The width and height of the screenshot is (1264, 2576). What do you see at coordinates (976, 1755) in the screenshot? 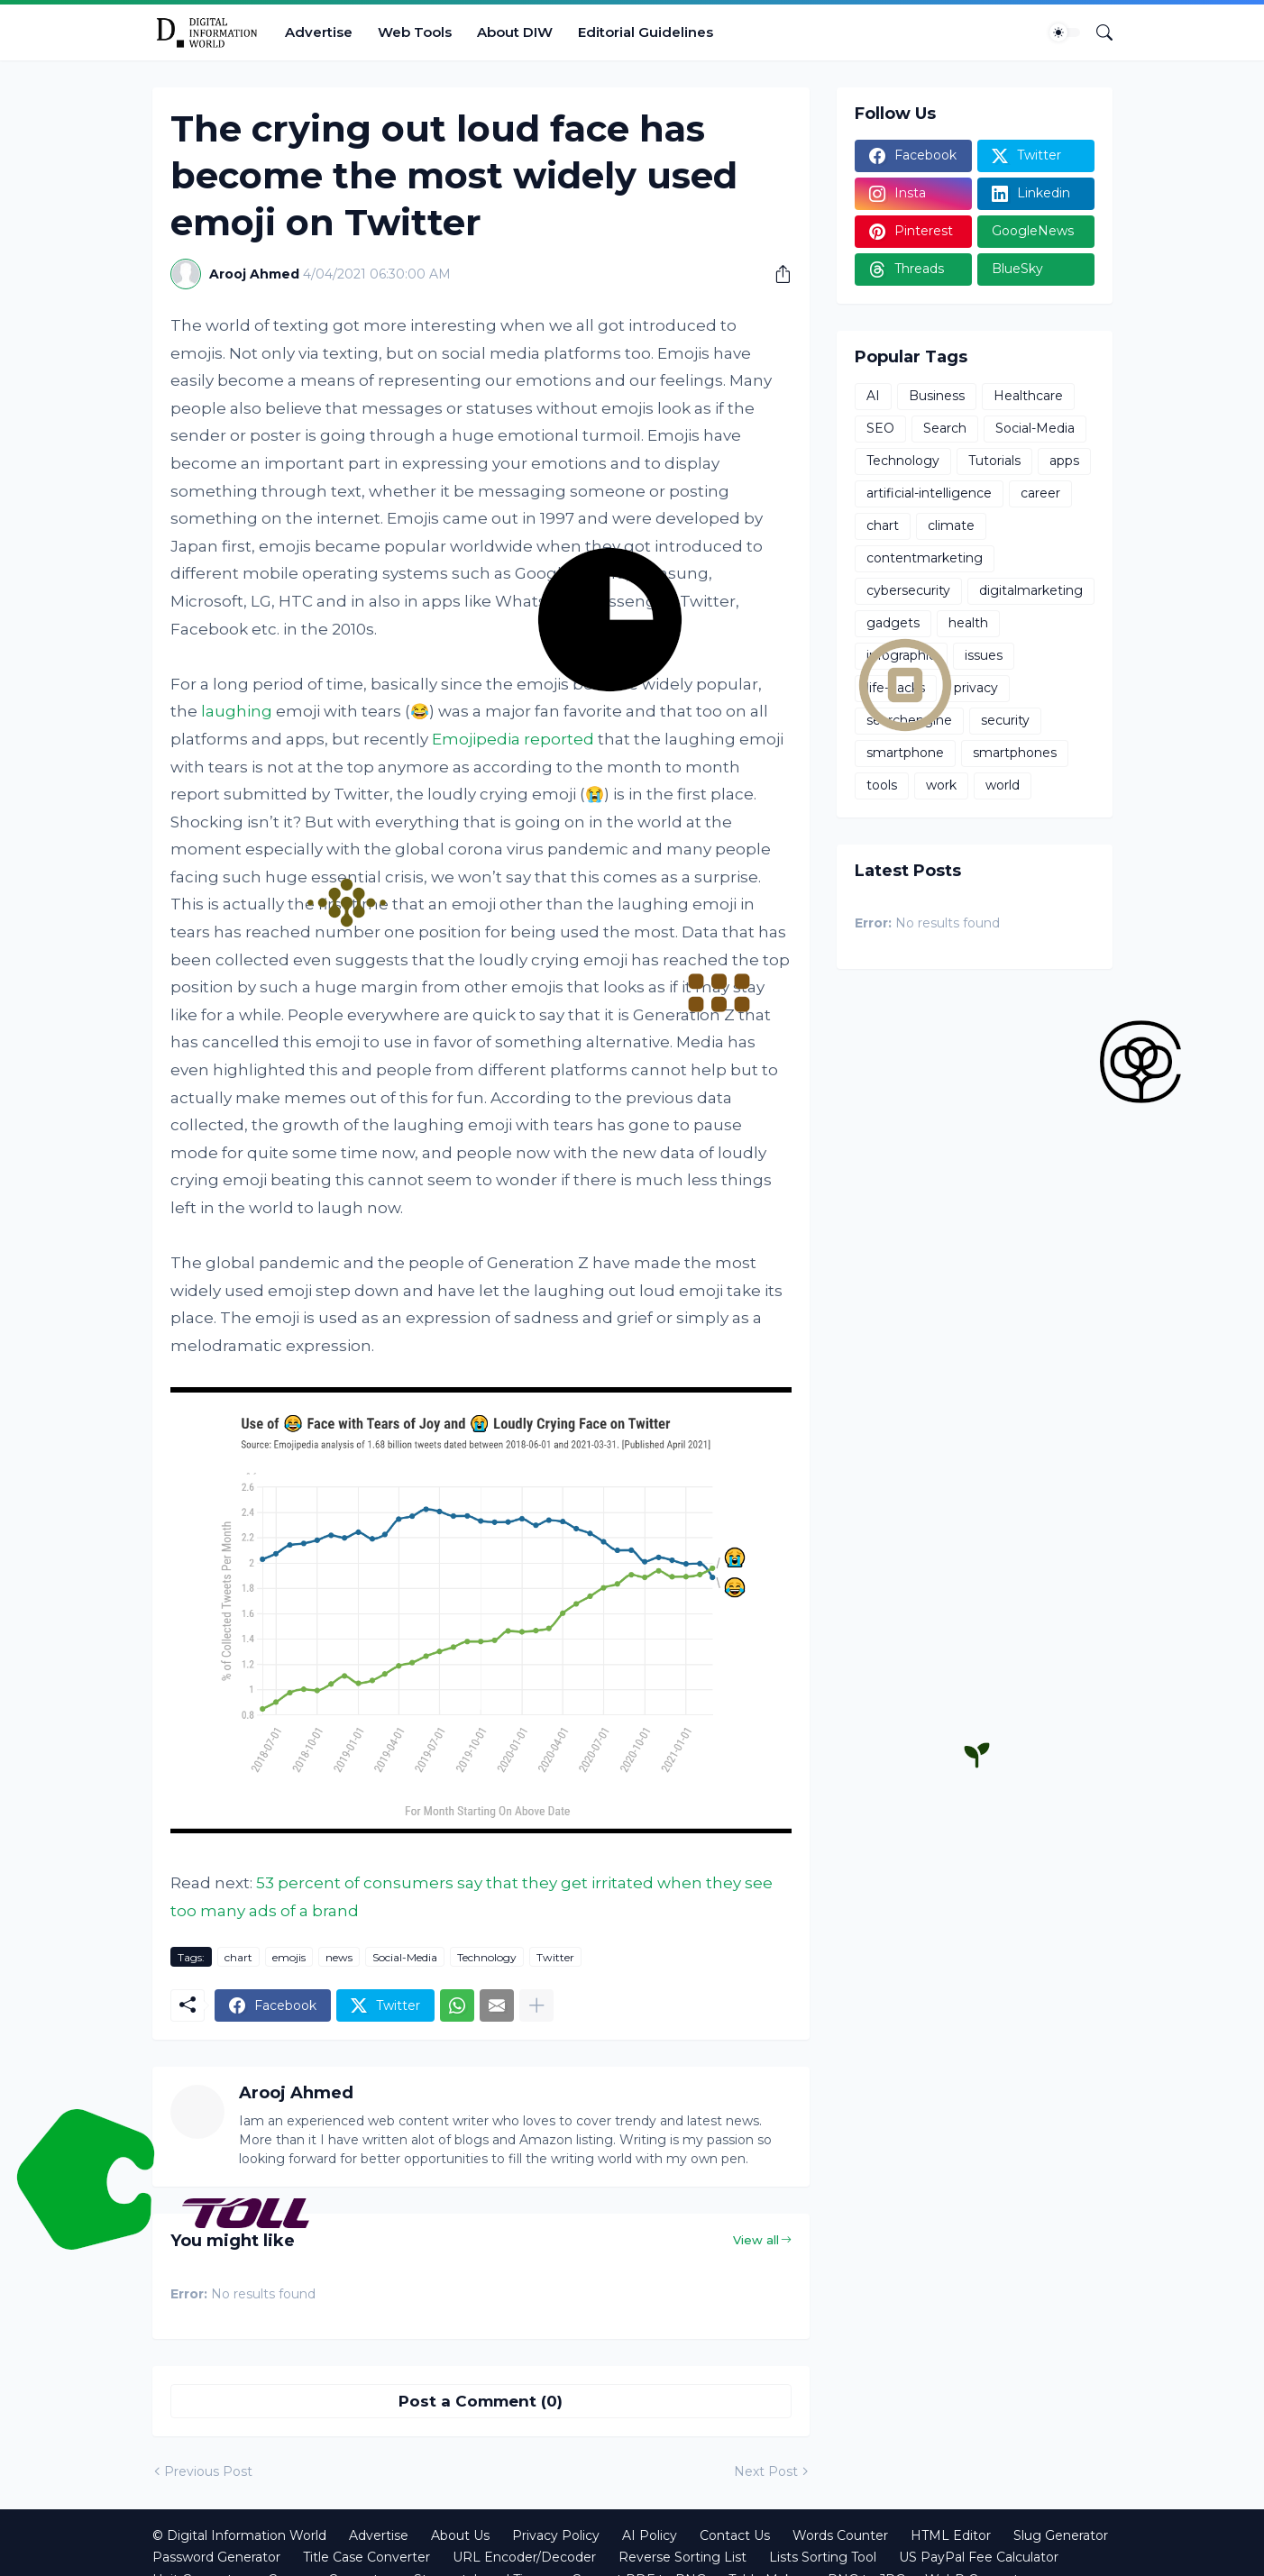
I see `indicates new growth or beginner status` at bounding box center [976, 1755].